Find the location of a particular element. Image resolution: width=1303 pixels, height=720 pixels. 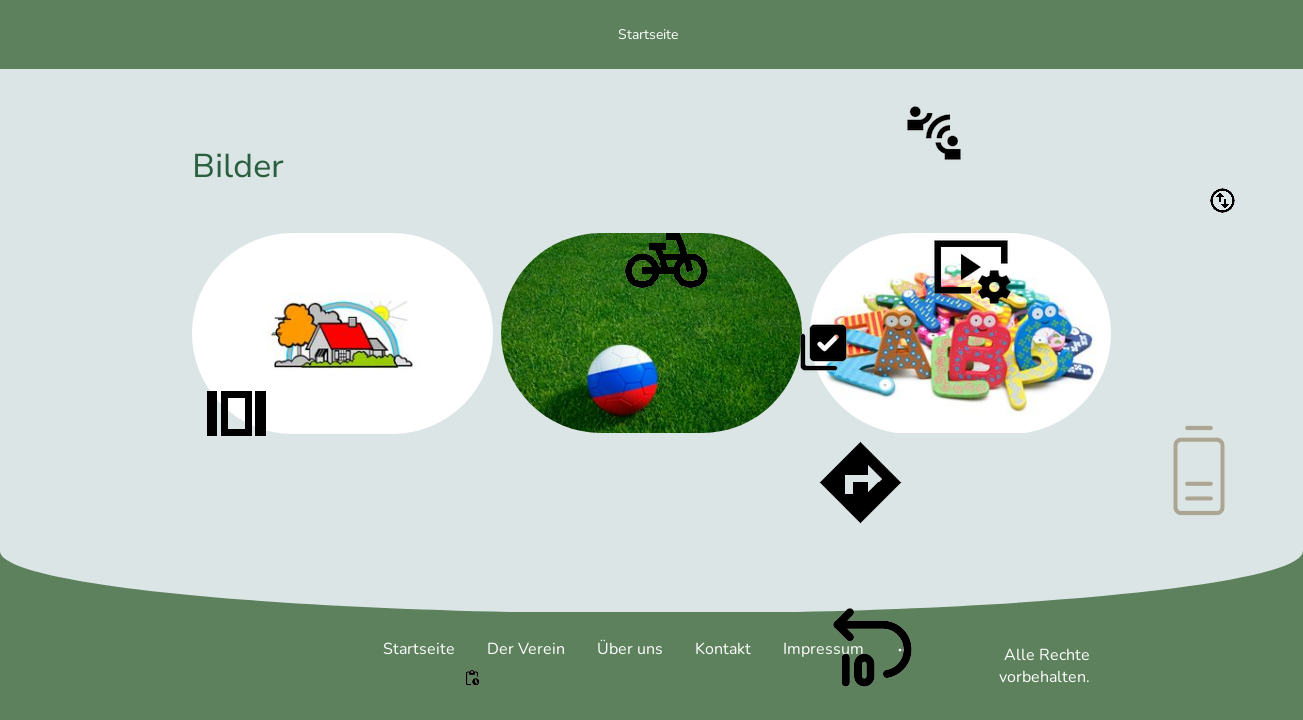

switch to column or array view layout is located at coordinates (234, 415).